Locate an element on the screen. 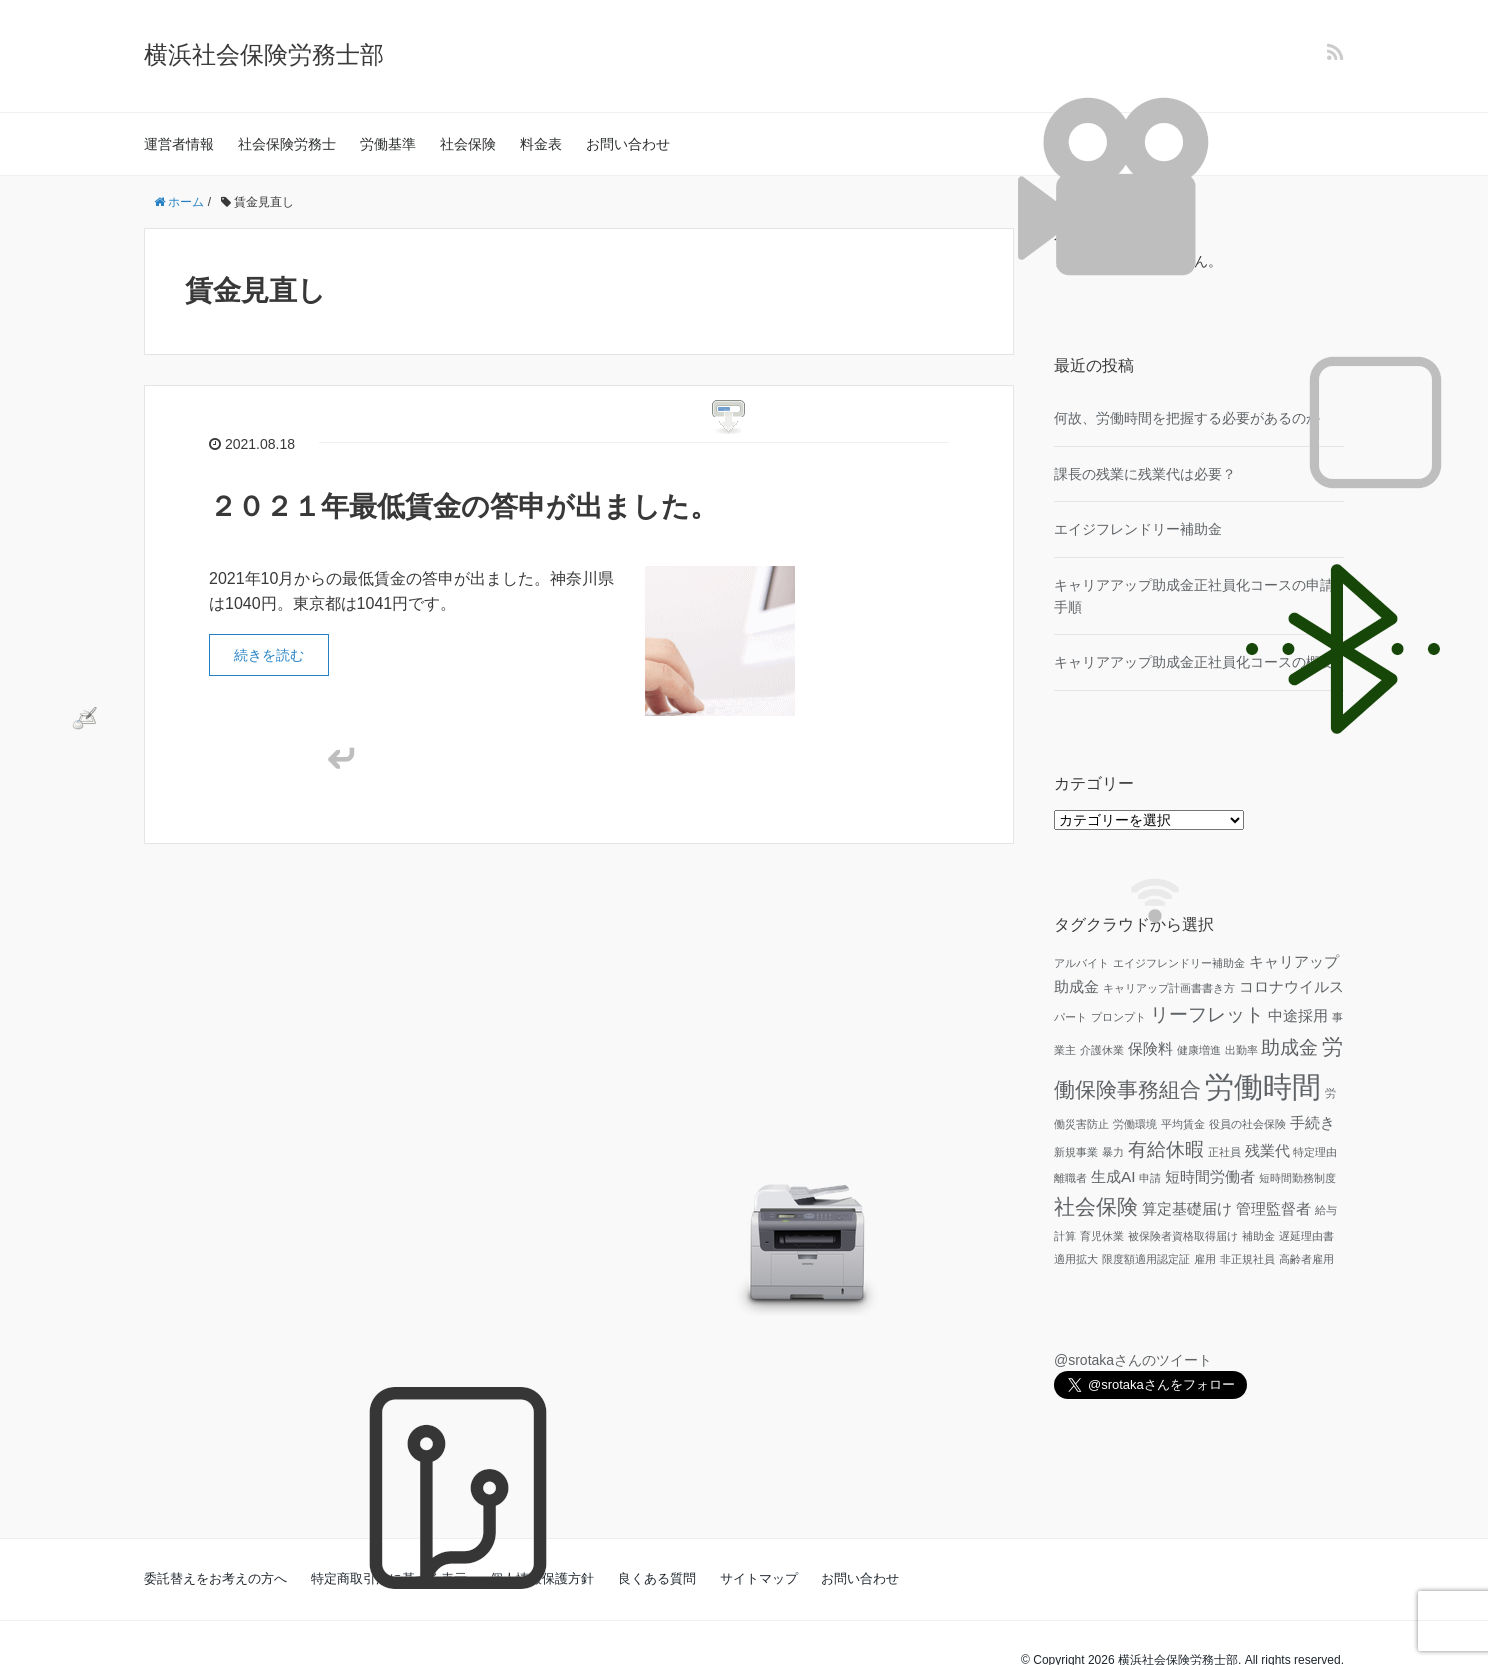 Image resolution: width=1488 pixels, height=1665 pixels. bluetooth is enabled and active is located at coordinates (1343, 649).